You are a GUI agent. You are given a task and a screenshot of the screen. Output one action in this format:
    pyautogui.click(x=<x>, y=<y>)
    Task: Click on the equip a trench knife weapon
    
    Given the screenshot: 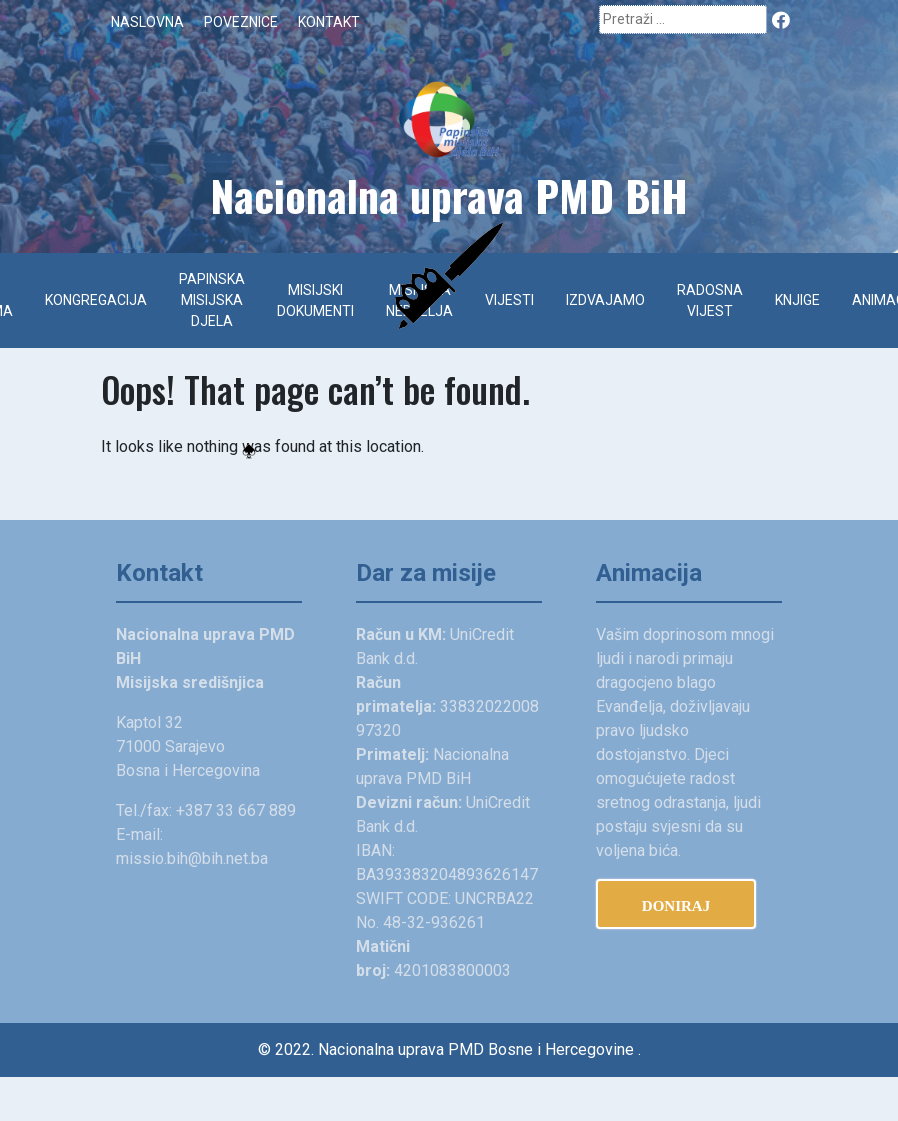 What is the action you would take?
    pyautogui.click(x=449, y=276)
    